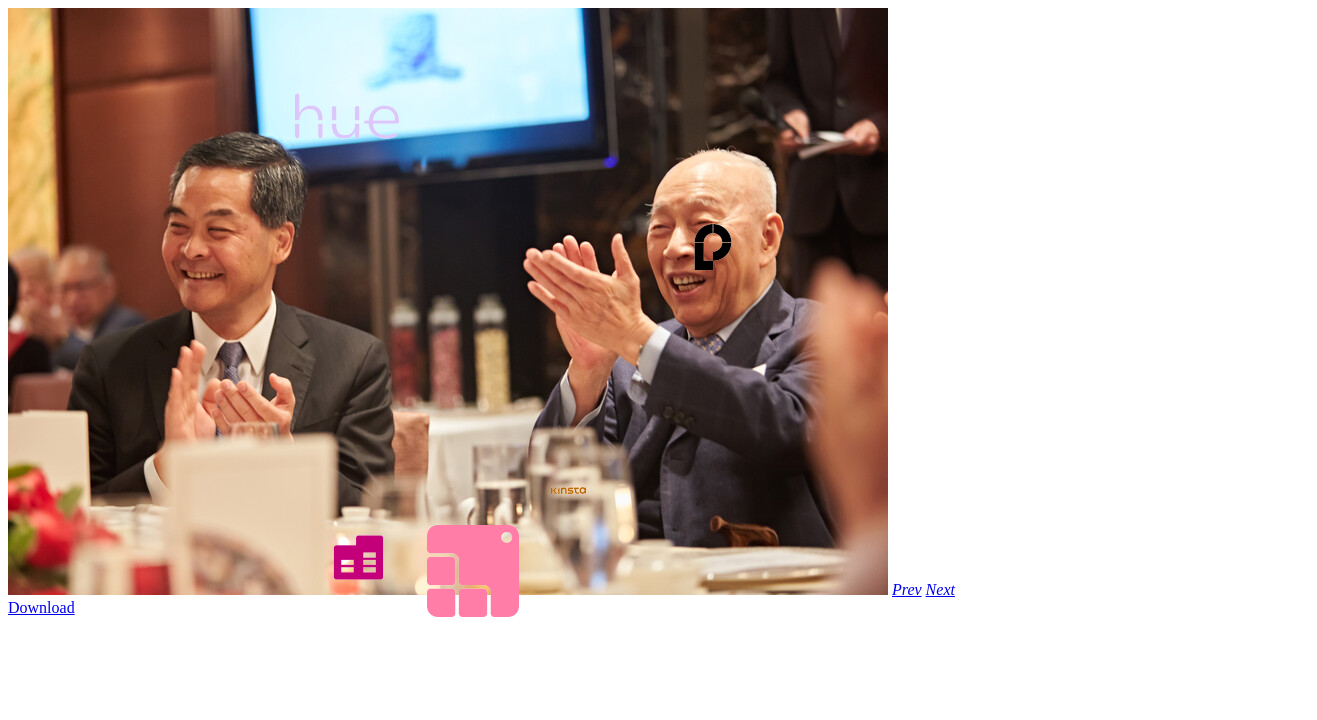 This screenshot has width=1317, height=720. What do you see at coordinates (347, 116) in the screenshot?
I see `open Philips Hue smart lighting app` at bounding box center [347, 116].